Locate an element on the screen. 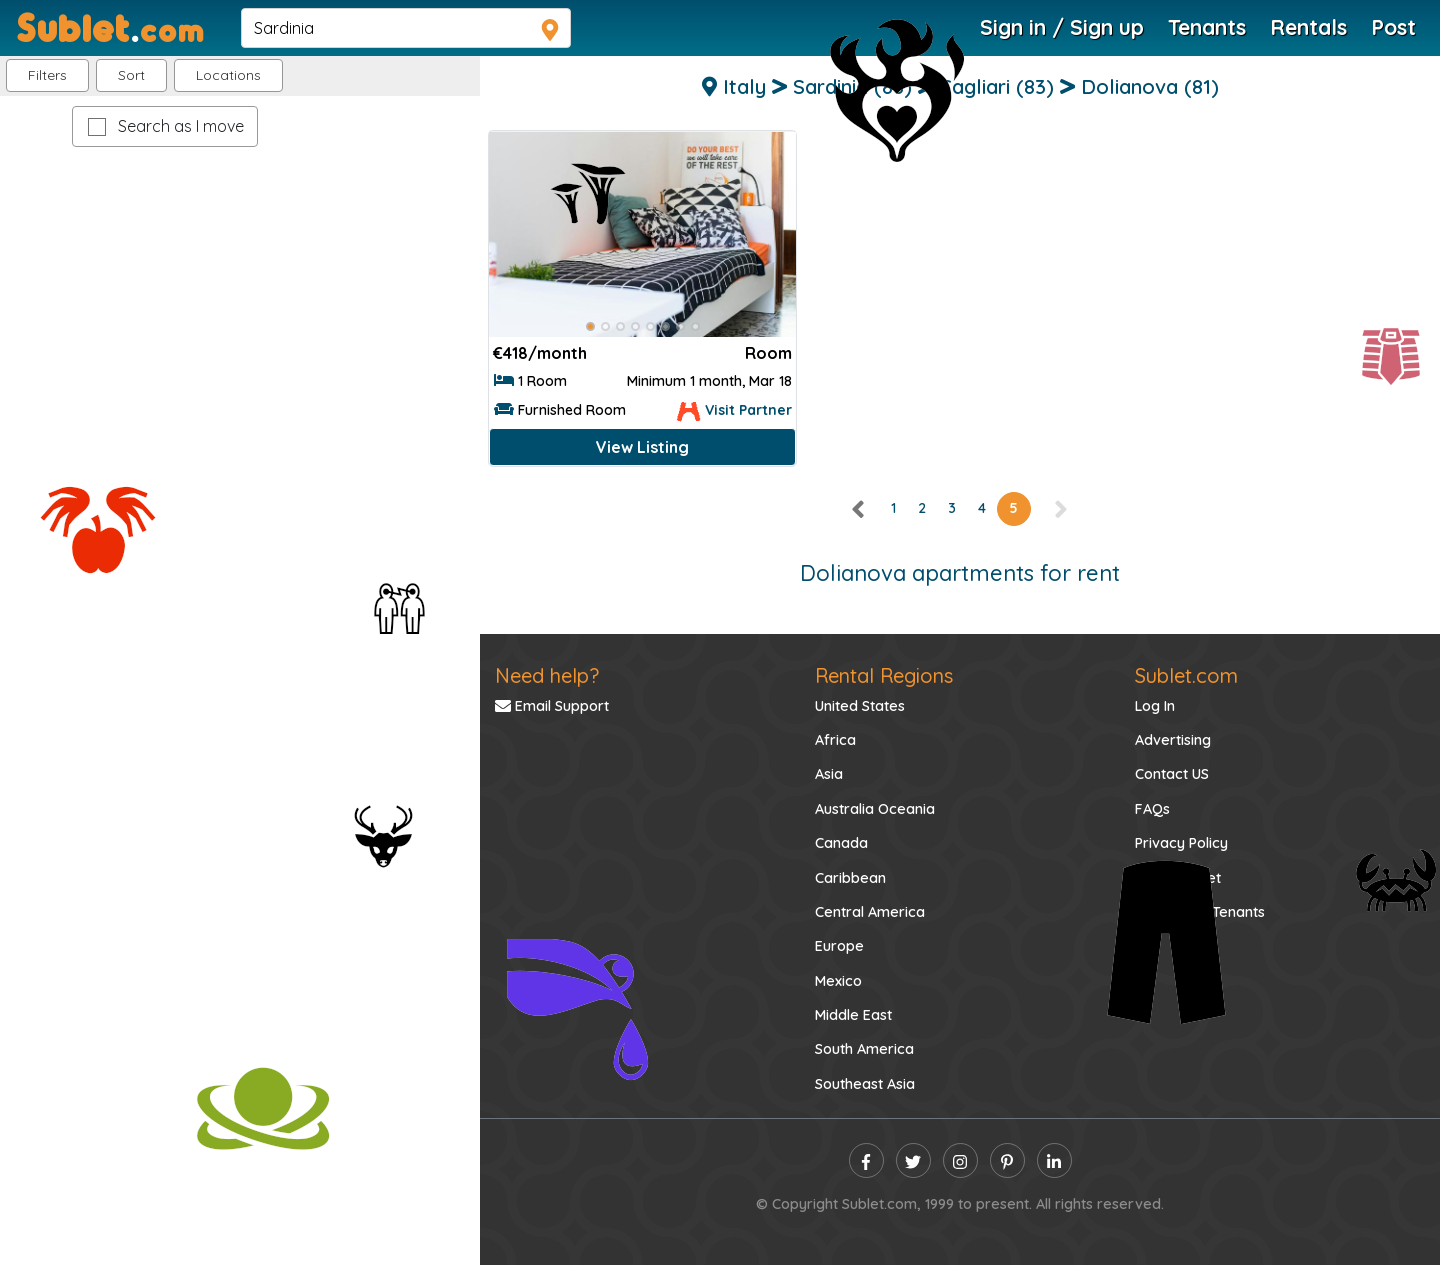 This screenshot has height=1265, width=1440. browse pants or trousers in a clothing app is located at coordinates (1166, 942).